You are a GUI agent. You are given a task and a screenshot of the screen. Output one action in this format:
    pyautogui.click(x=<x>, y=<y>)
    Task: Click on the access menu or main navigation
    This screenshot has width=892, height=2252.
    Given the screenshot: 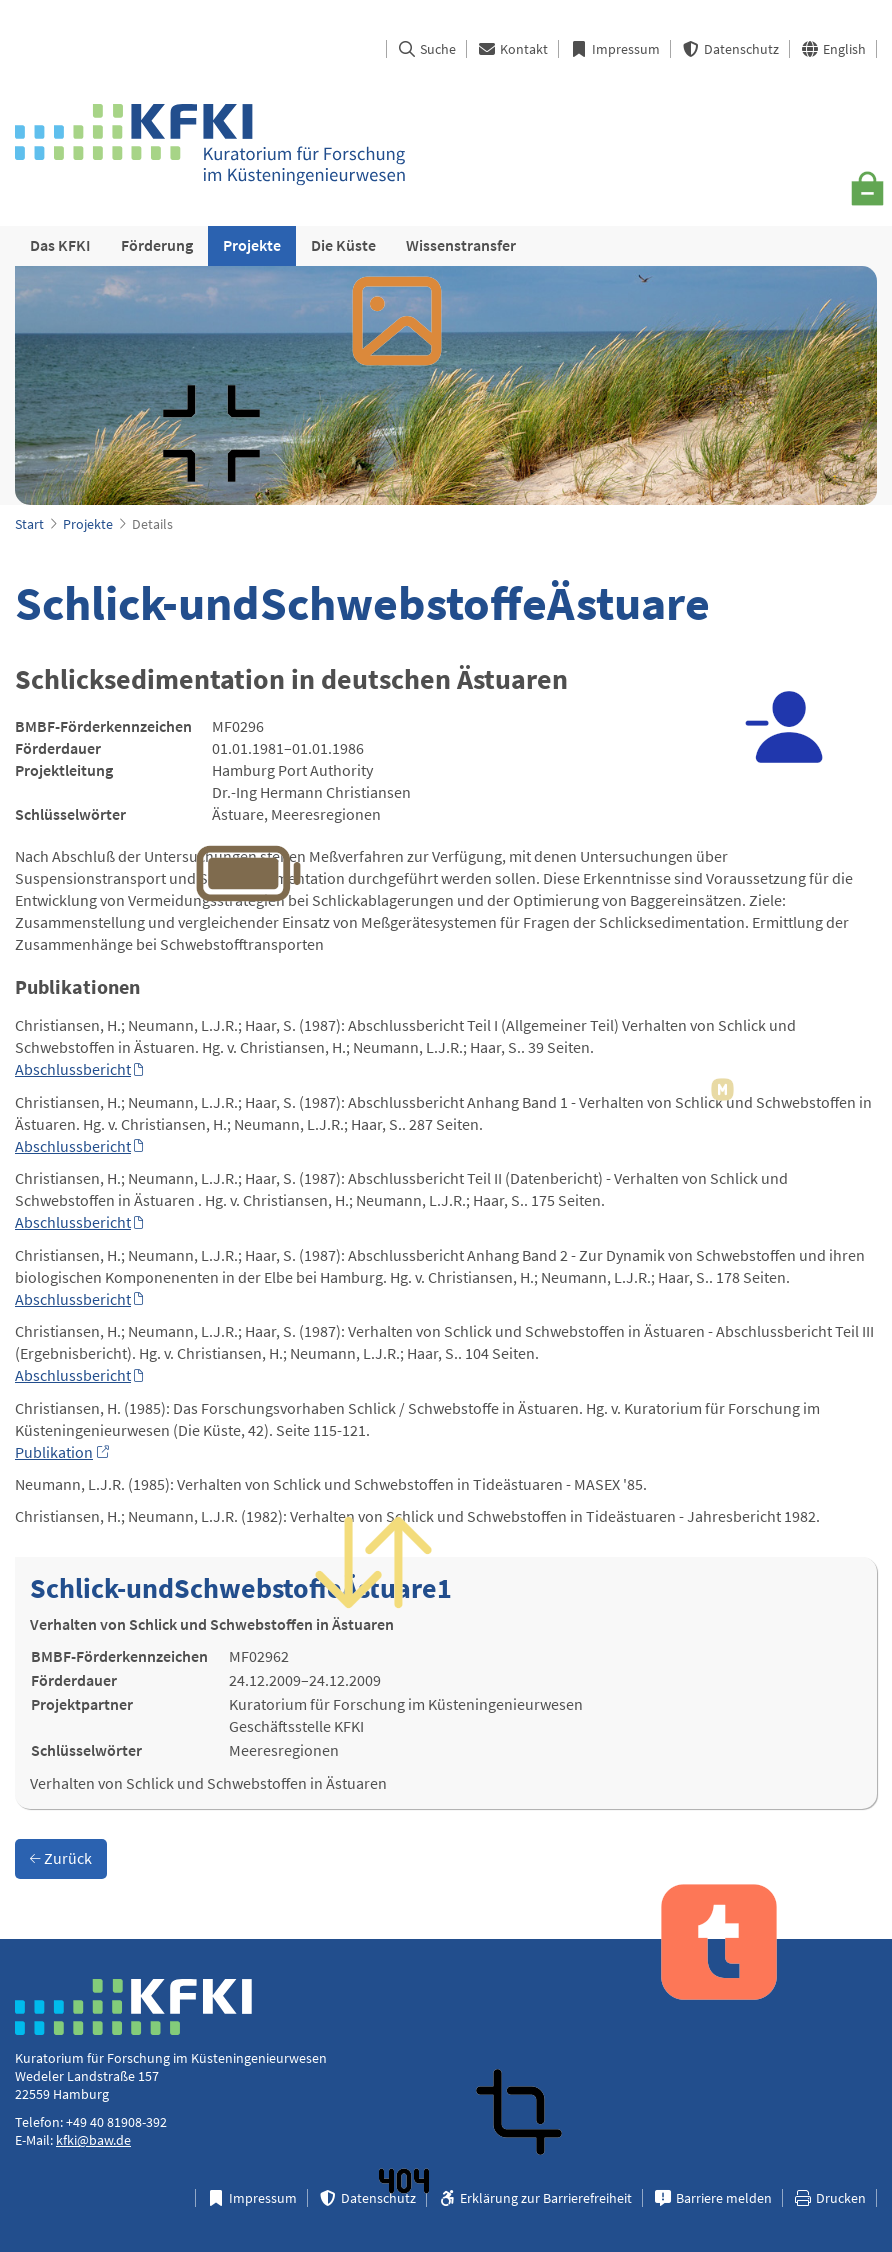 What is the action you would take?
    pyautogui.click(x=722, y=1089)
    